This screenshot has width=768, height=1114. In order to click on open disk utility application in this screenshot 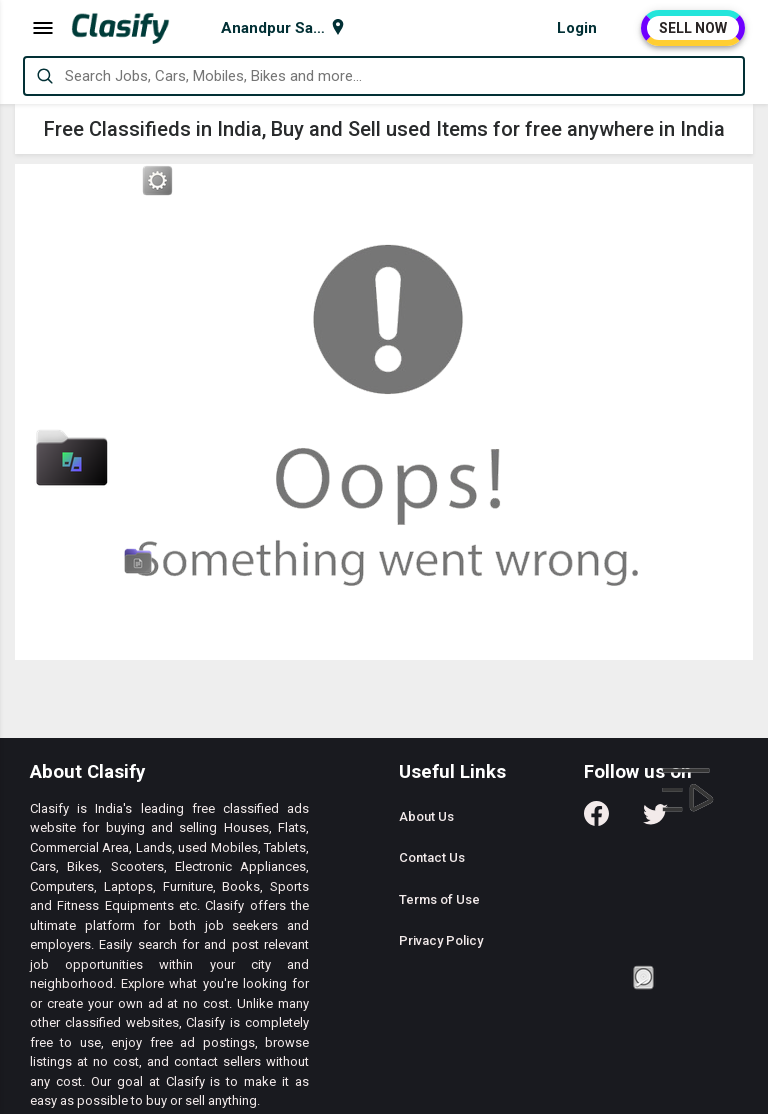, I will do `click(643, 977)`.